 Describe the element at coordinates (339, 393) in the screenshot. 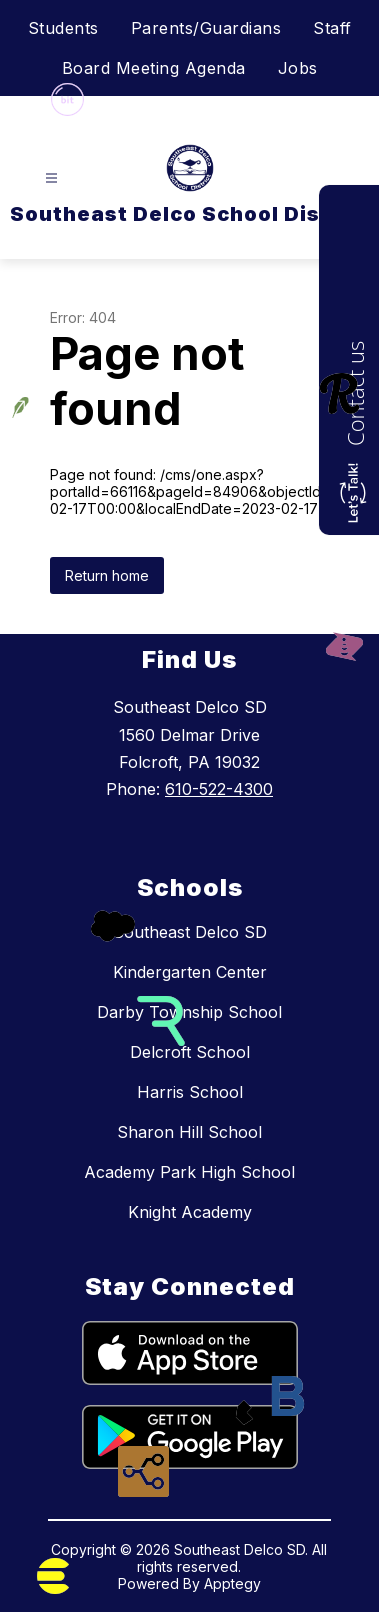

I see `open the RunRun.it app` at that location.